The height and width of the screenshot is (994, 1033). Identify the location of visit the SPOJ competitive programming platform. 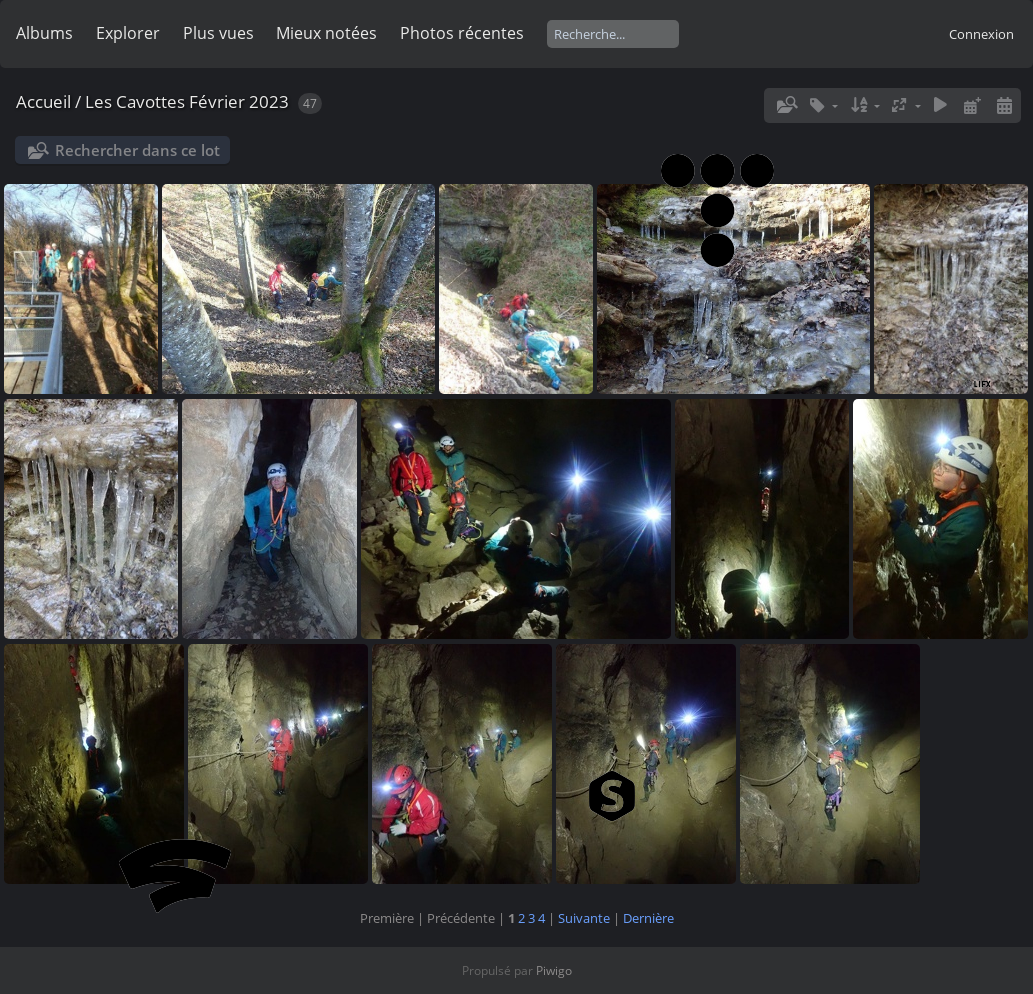
(612, 796).